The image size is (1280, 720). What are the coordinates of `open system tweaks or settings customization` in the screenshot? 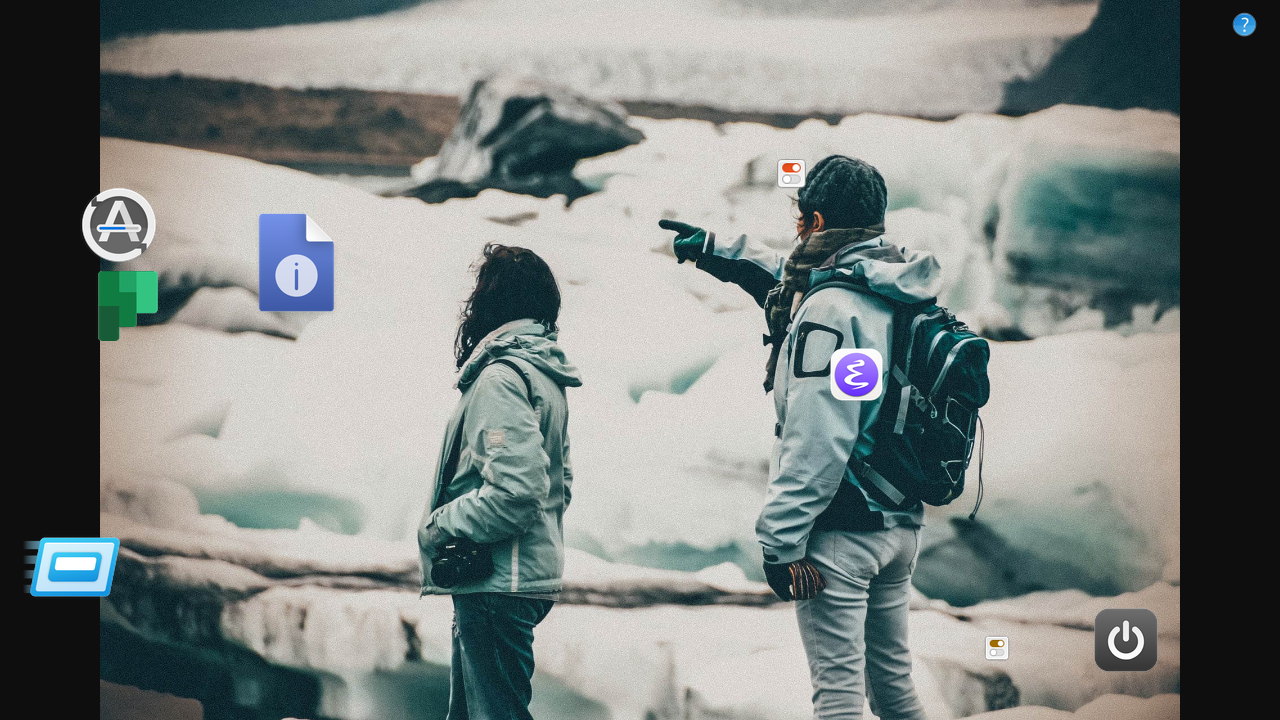 It's located at (791, 173).